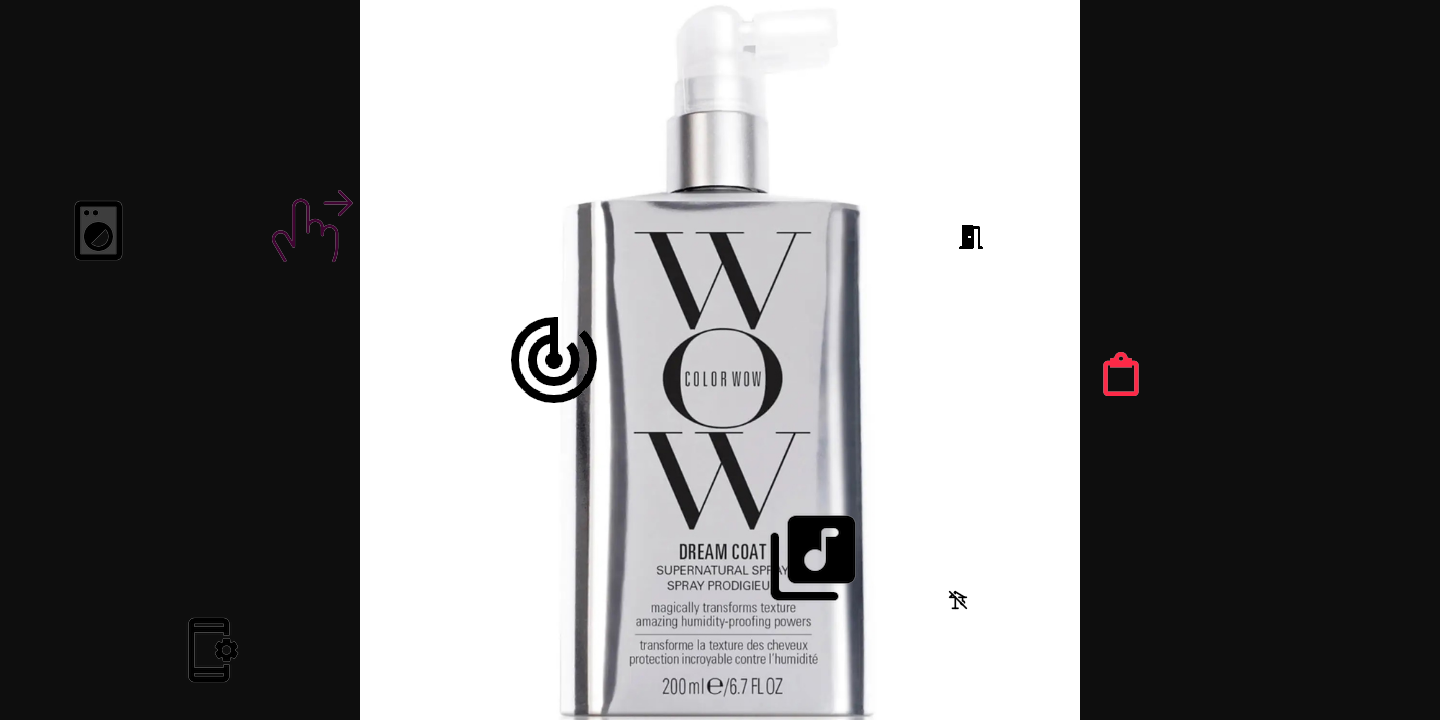 This screenshot has height=720, width=1440. I want to click on construction crane disabled or unavailable, so click(958, 600).